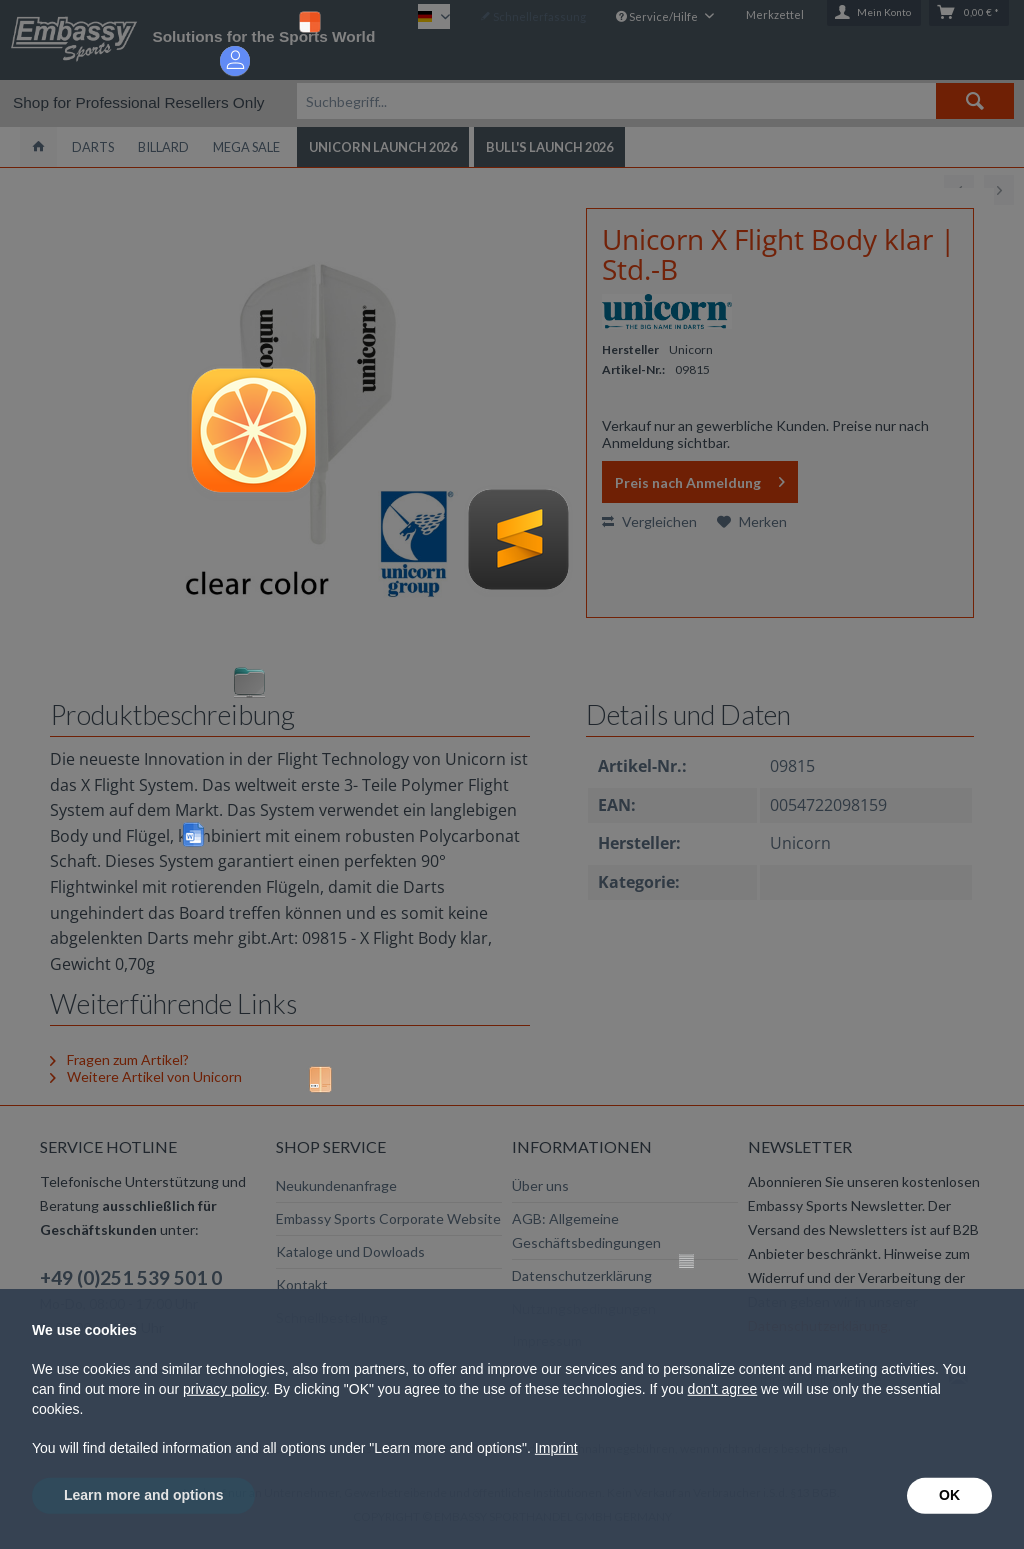 The width and height of the screenshot is (1024, 1549). Describe the element at coordinates (253, 430) in the screenshot. I see `open clementine music player` at that location.